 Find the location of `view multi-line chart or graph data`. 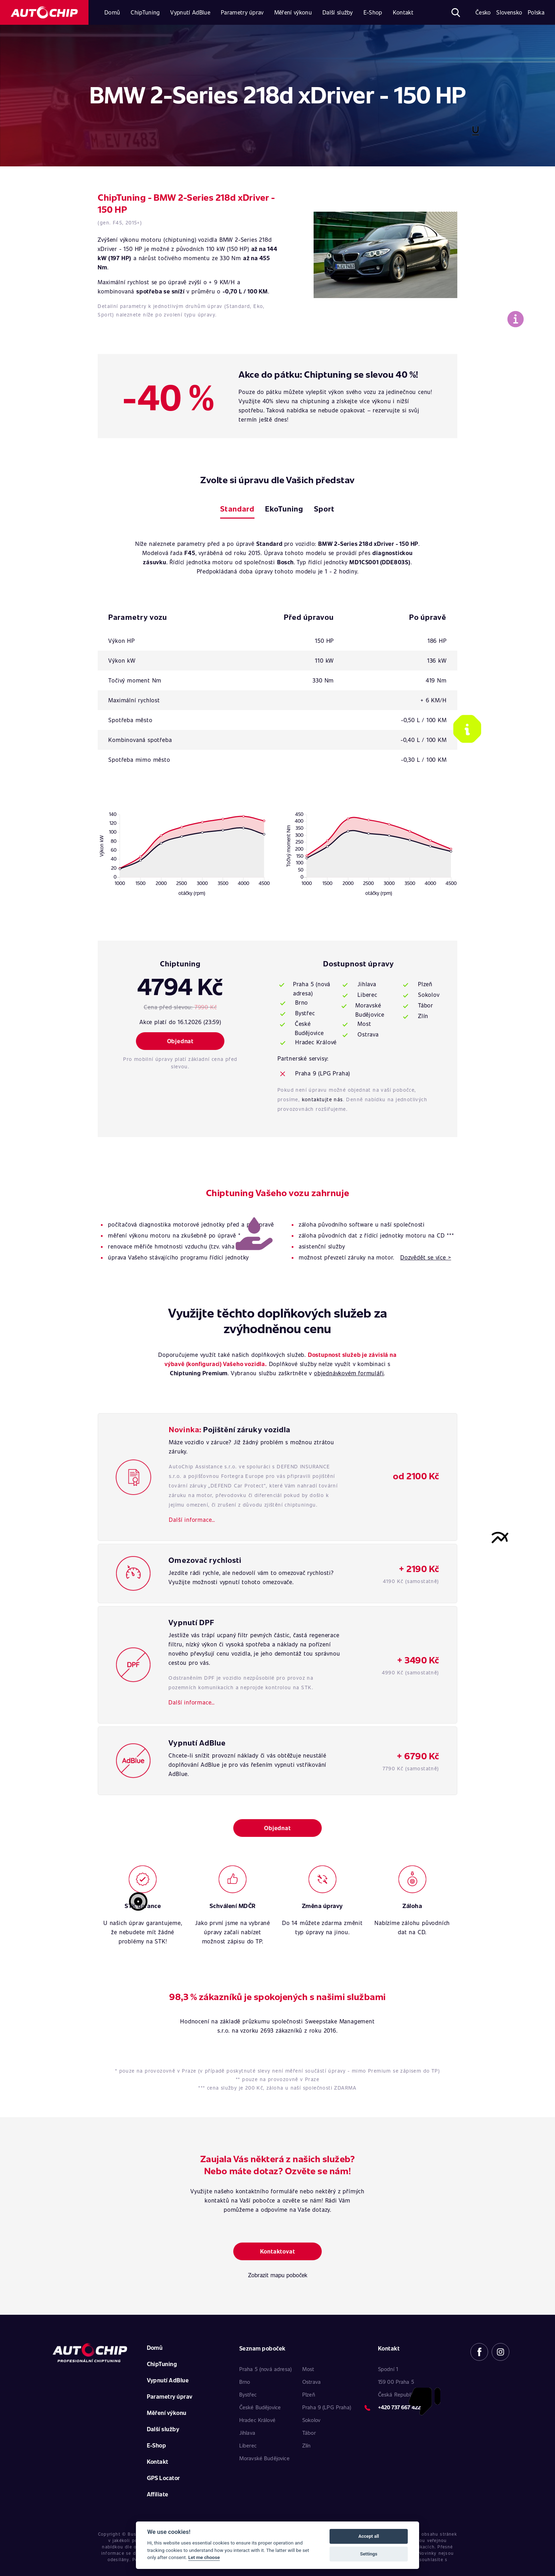

view multi-line chart or graph data is located at coordinates (500, 1538).